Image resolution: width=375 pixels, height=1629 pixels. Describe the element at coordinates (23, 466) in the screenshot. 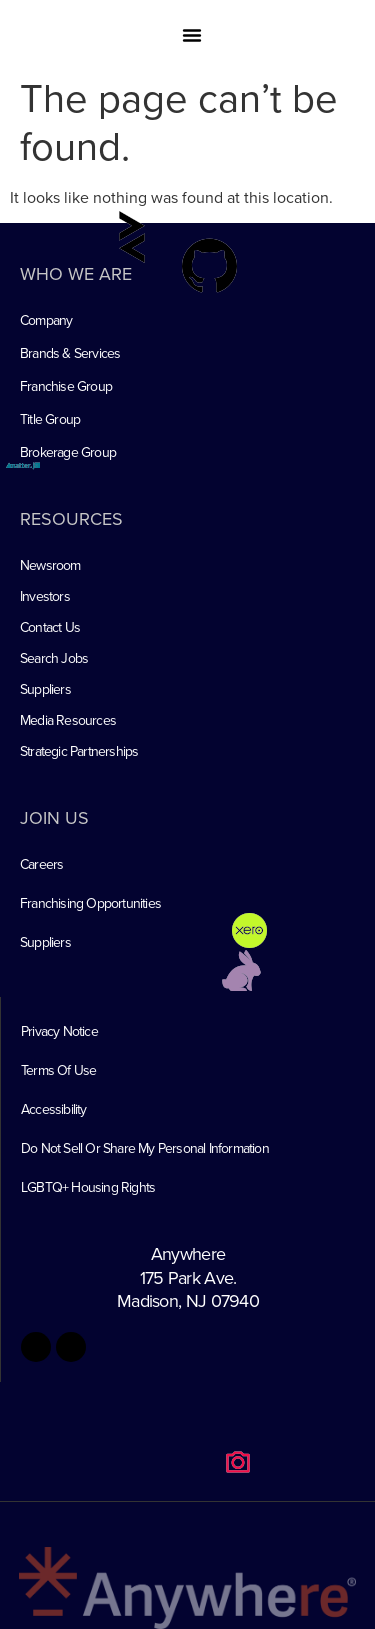

I see `matter.js physics engine library logo` at that location.